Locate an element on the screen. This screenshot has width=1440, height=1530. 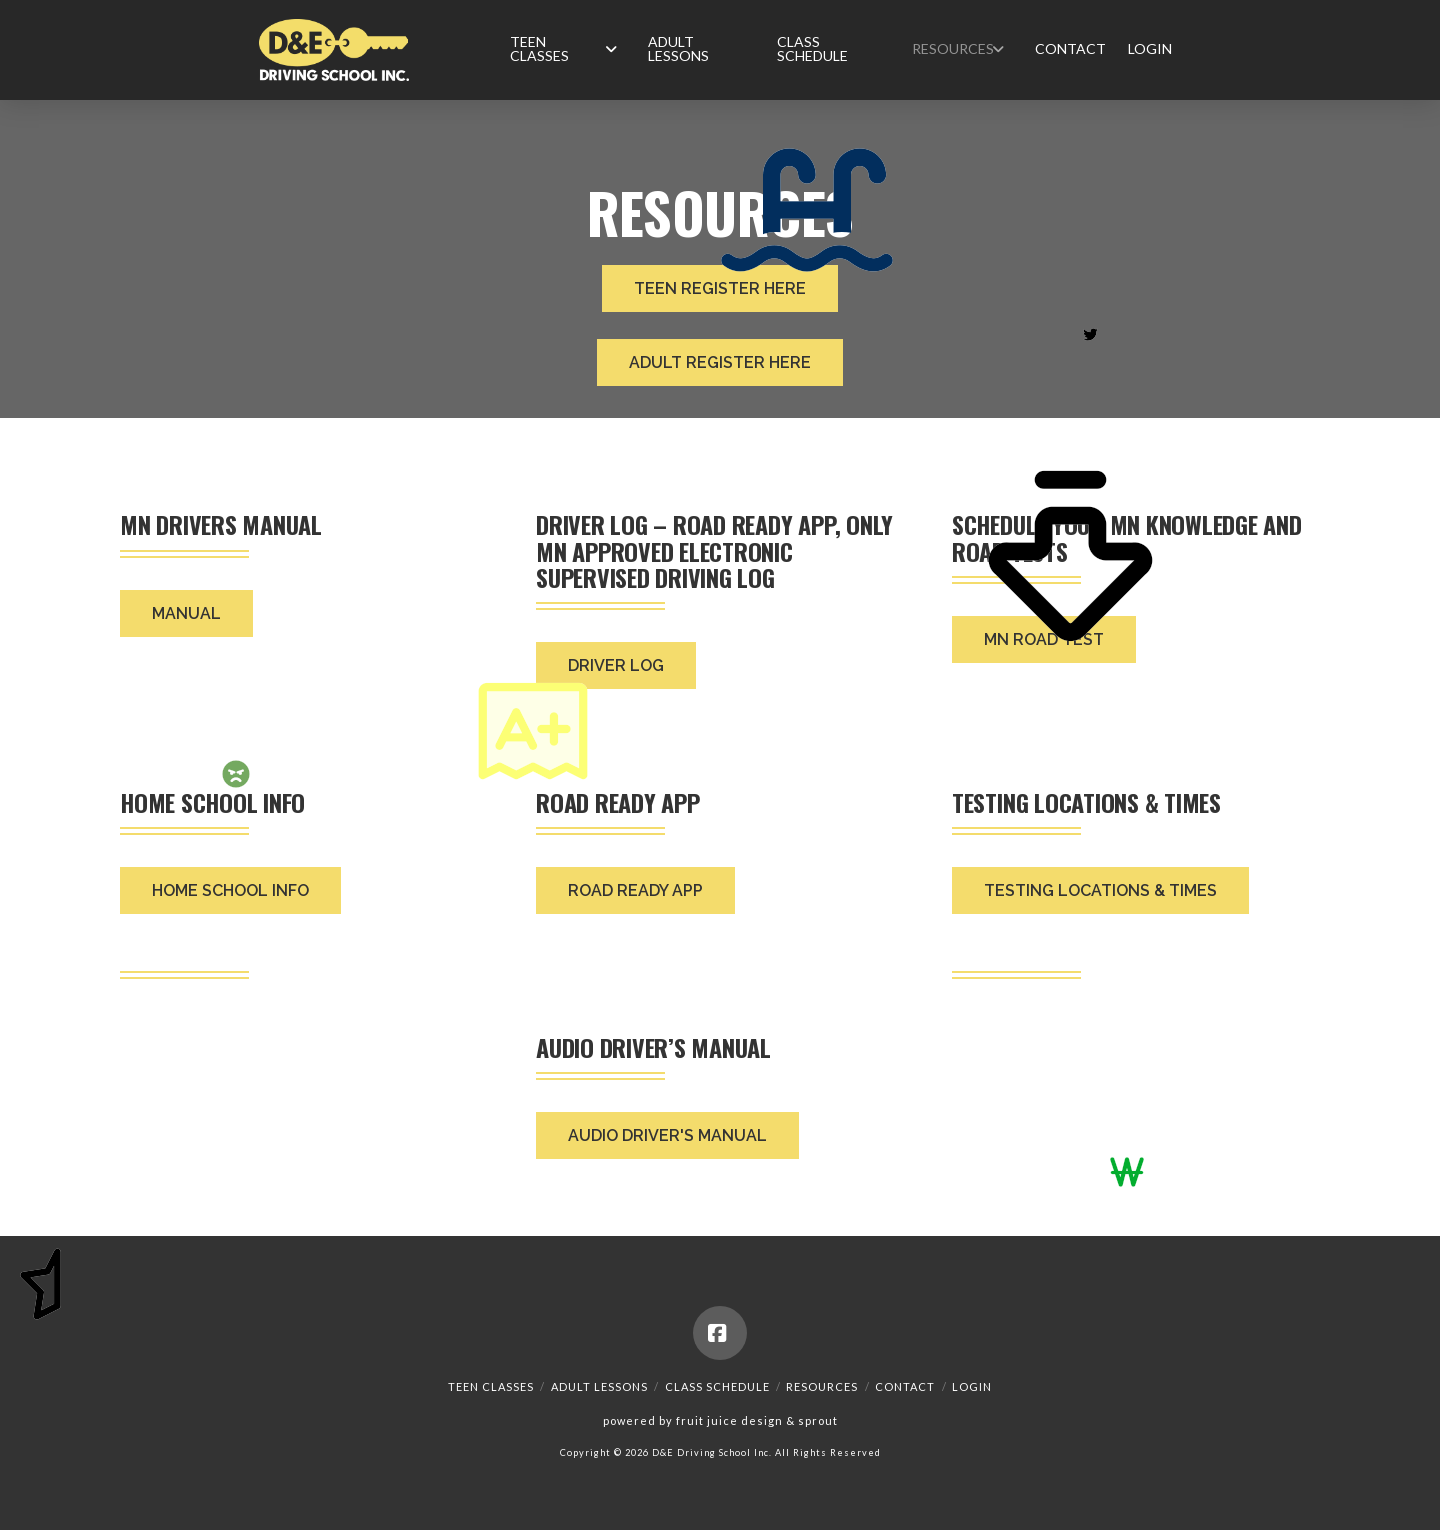
share to twitter is located at coordinates (1090, 334).